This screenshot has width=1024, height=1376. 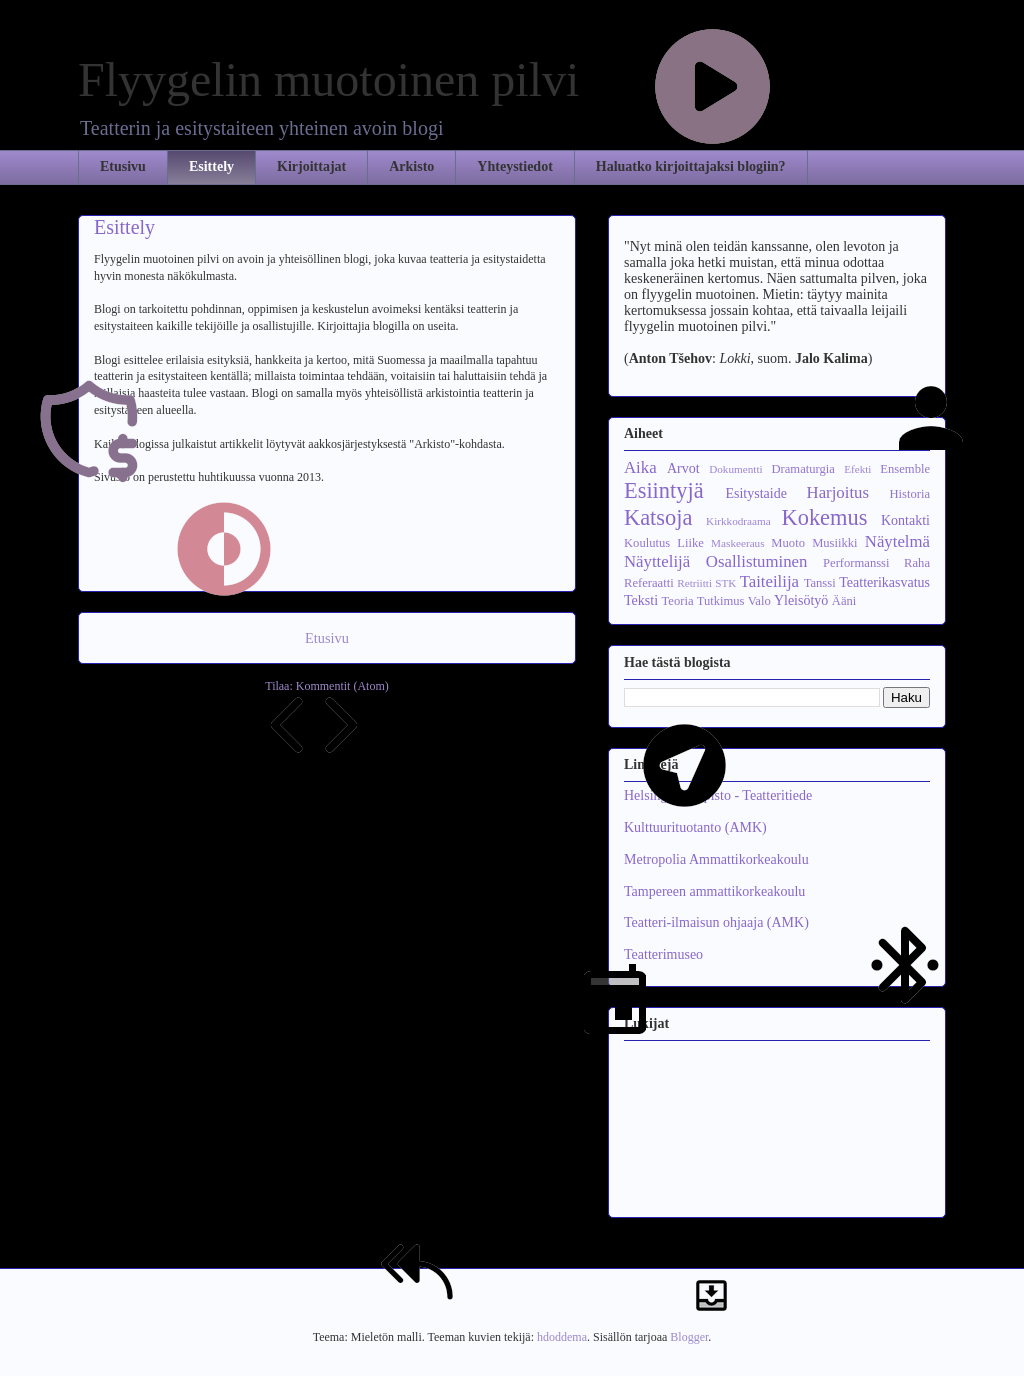 I want to click on add a new contact or friend, so click(x=943, y=418).